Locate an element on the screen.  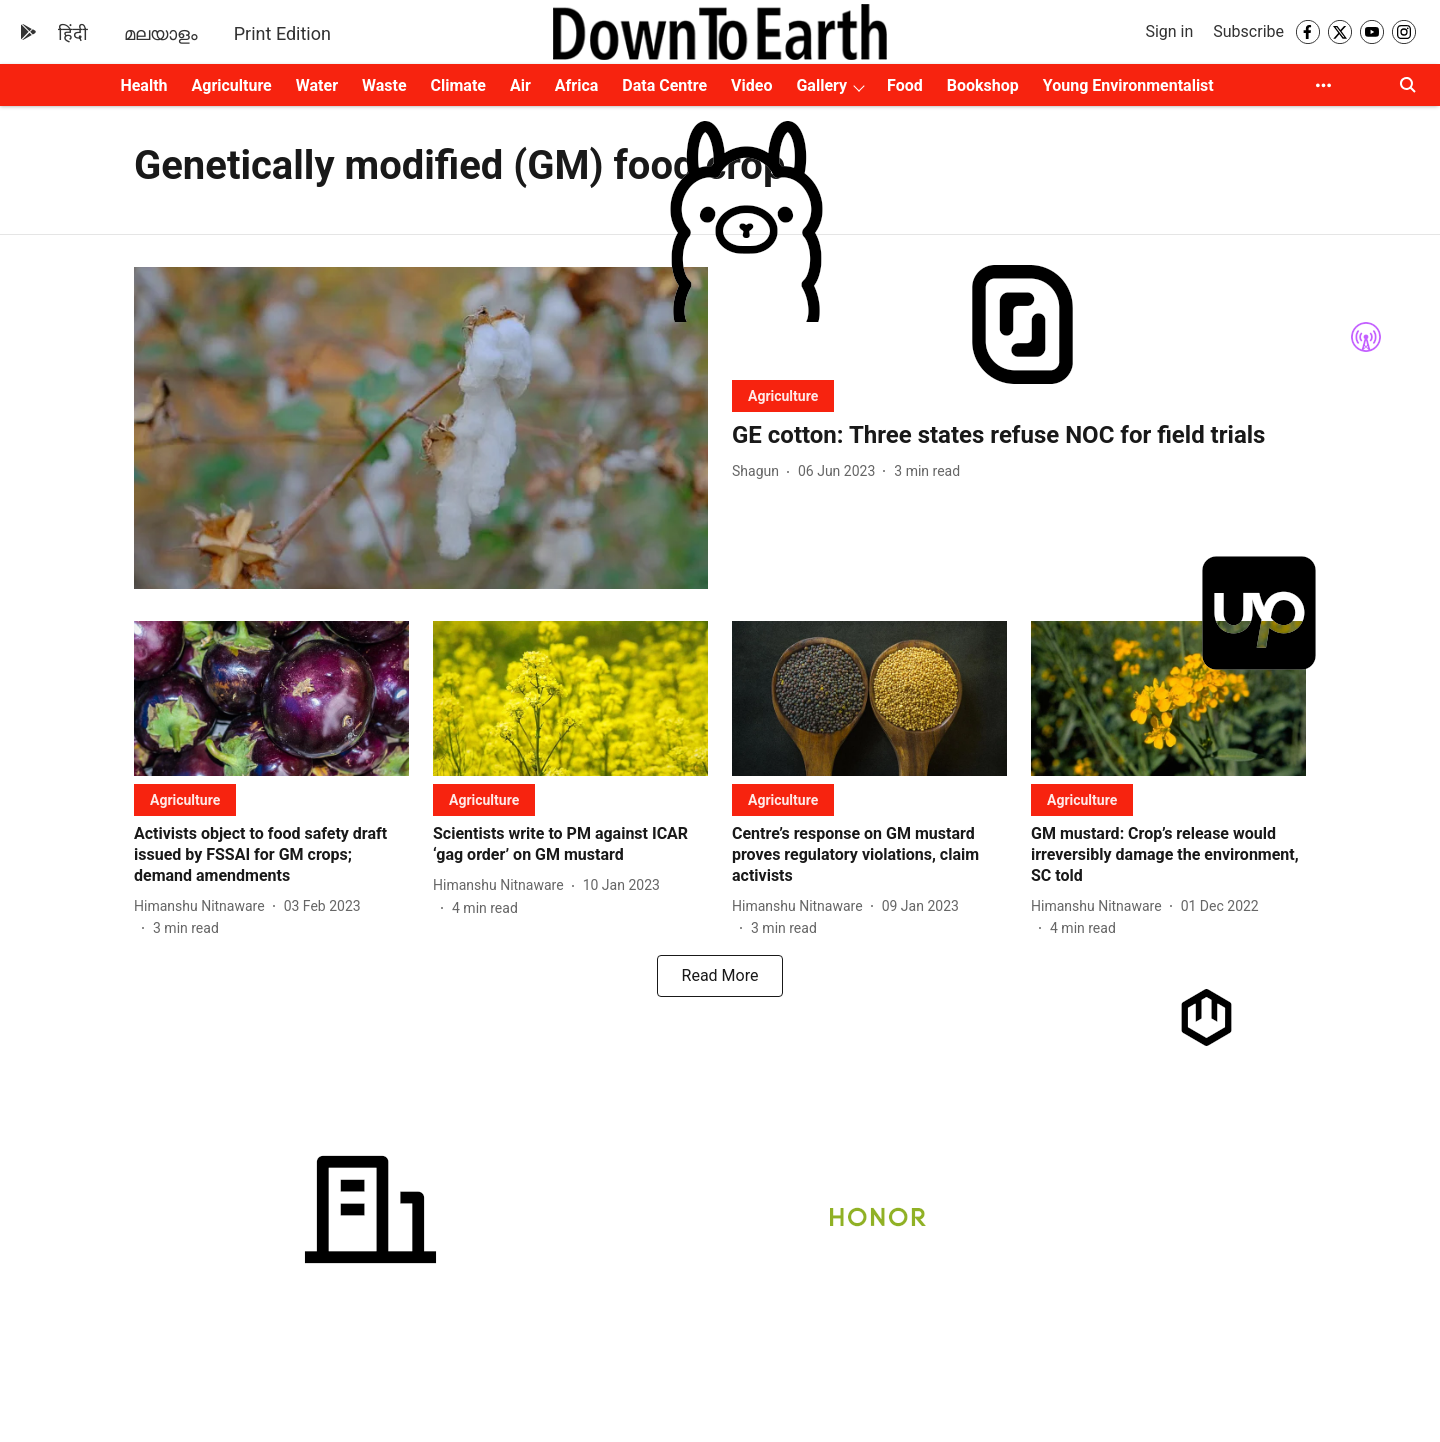
open the Overcast podcast app is located at coordinates (1366, 337).